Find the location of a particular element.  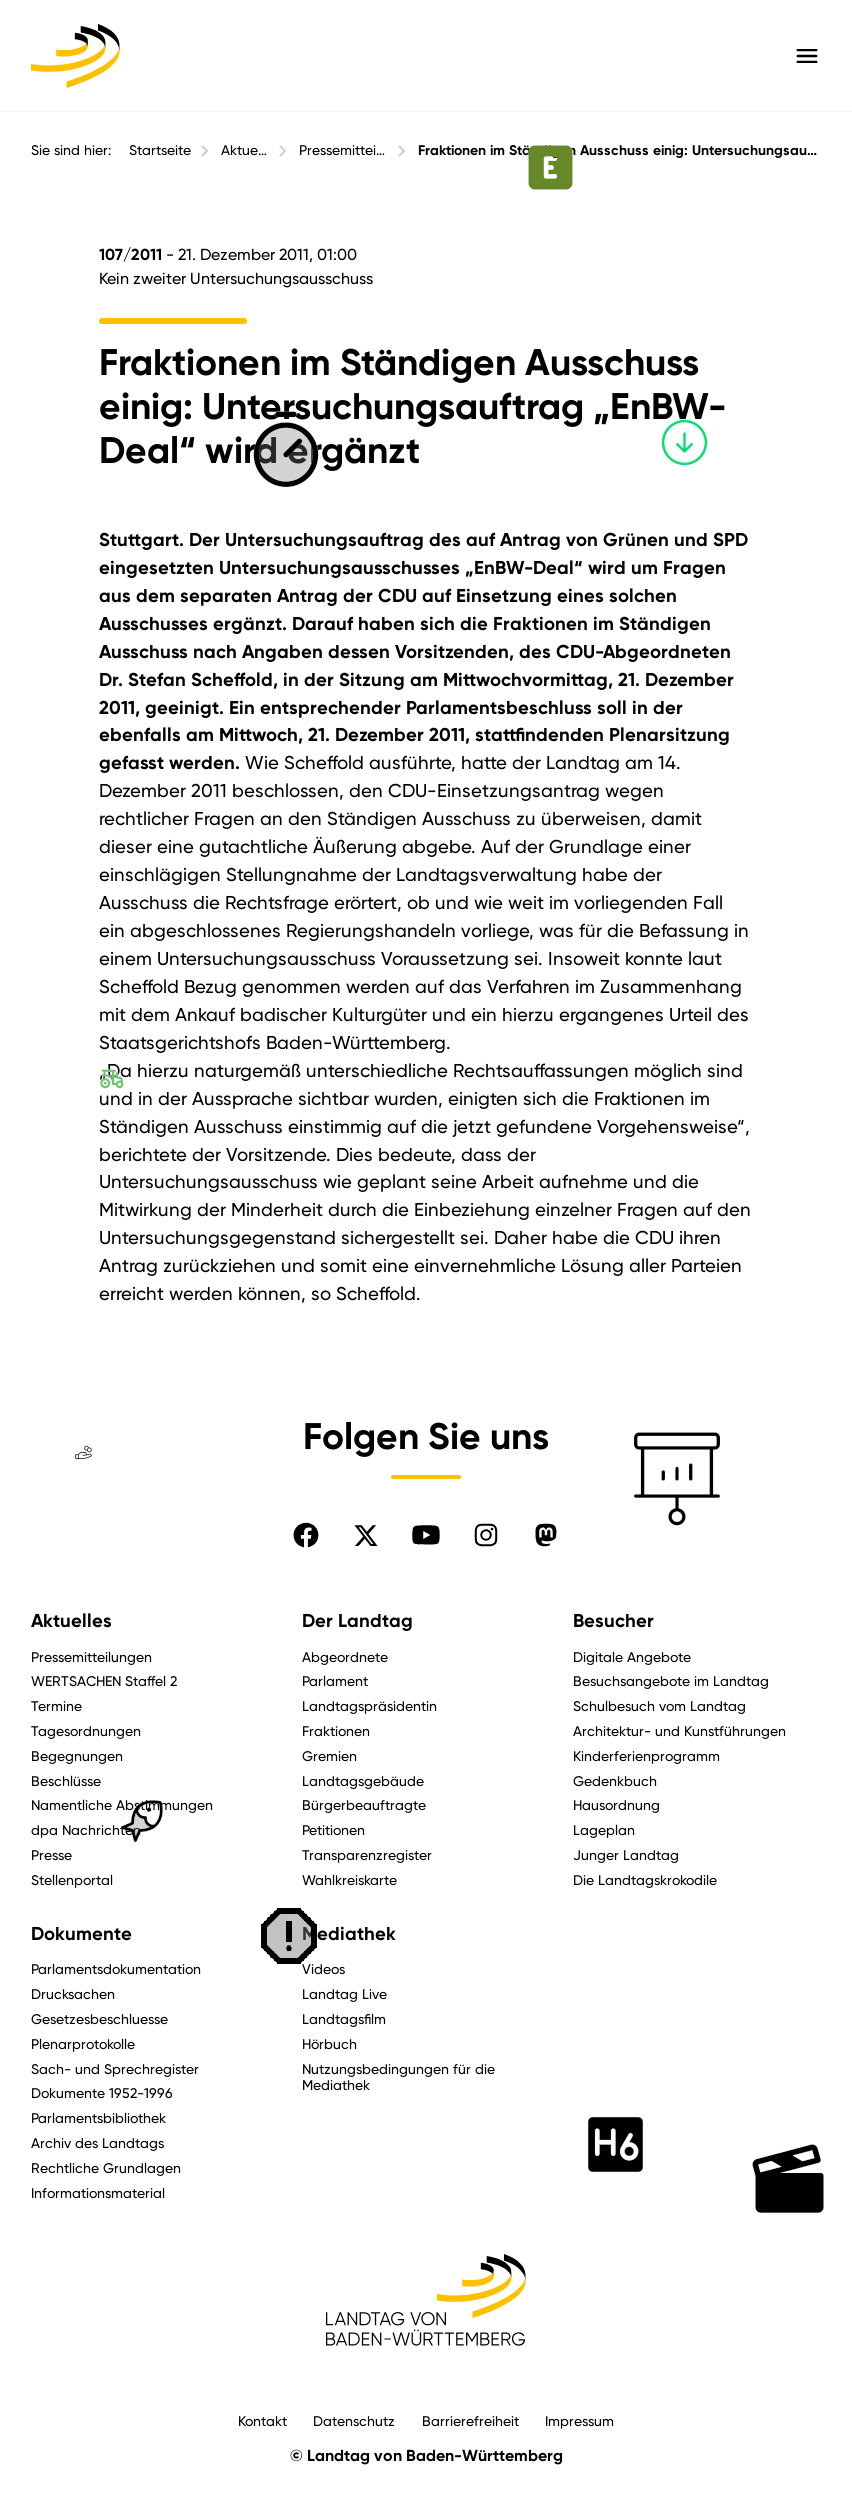

access video or movie content is located at coordinates (789, 2181).